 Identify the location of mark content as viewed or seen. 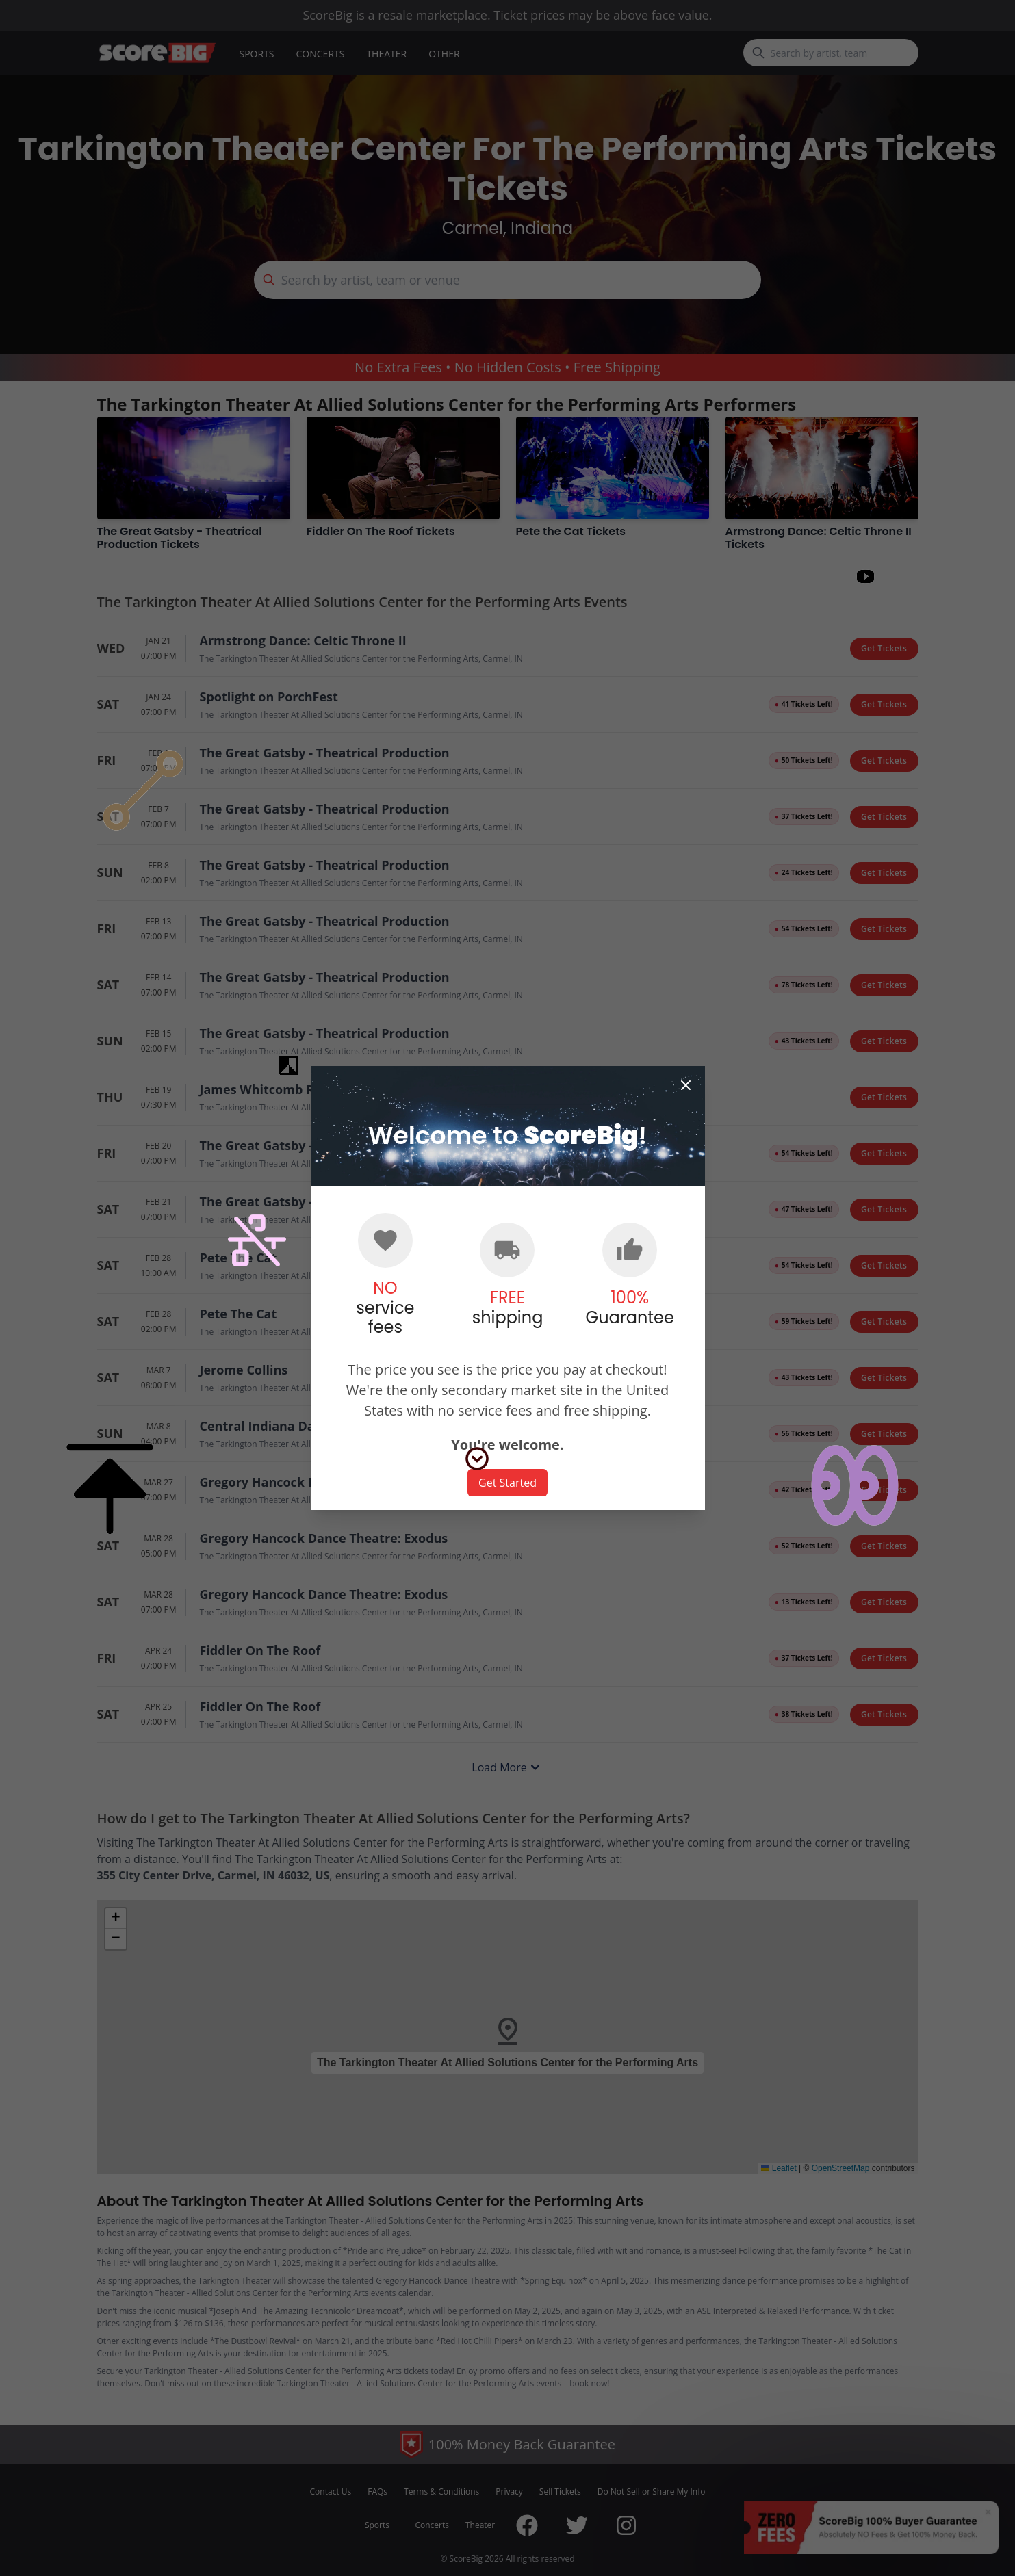
(855, 1485).